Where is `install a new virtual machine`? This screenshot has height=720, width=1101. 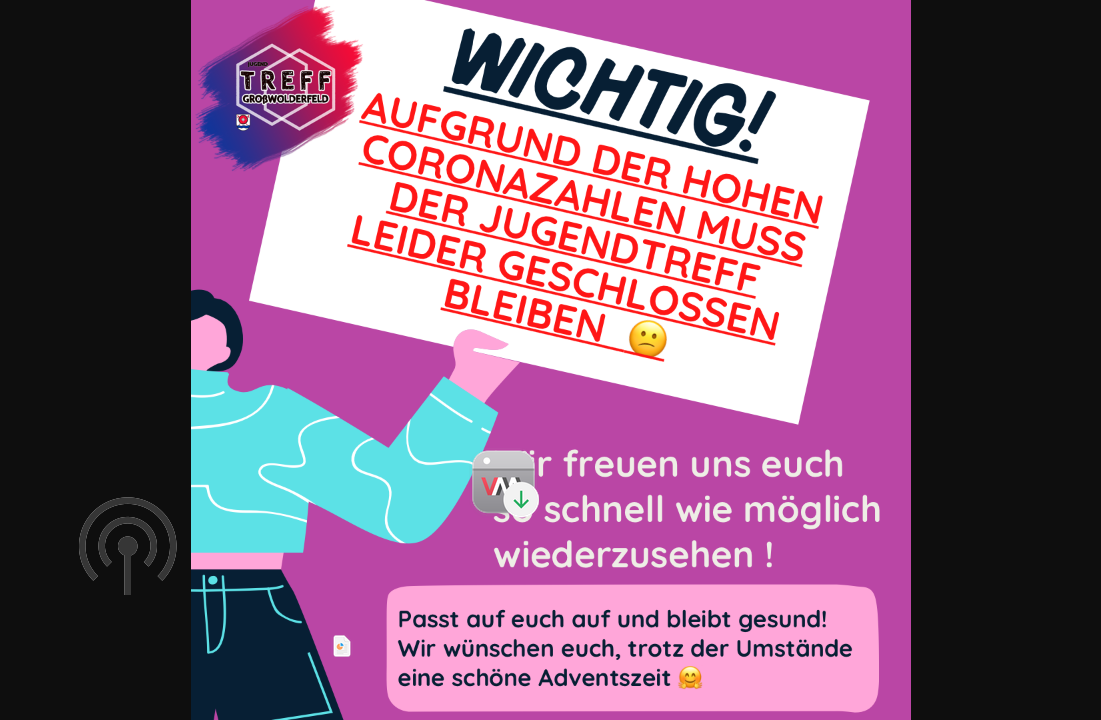 install a new virtual machine is located at coordinates (504, 483).